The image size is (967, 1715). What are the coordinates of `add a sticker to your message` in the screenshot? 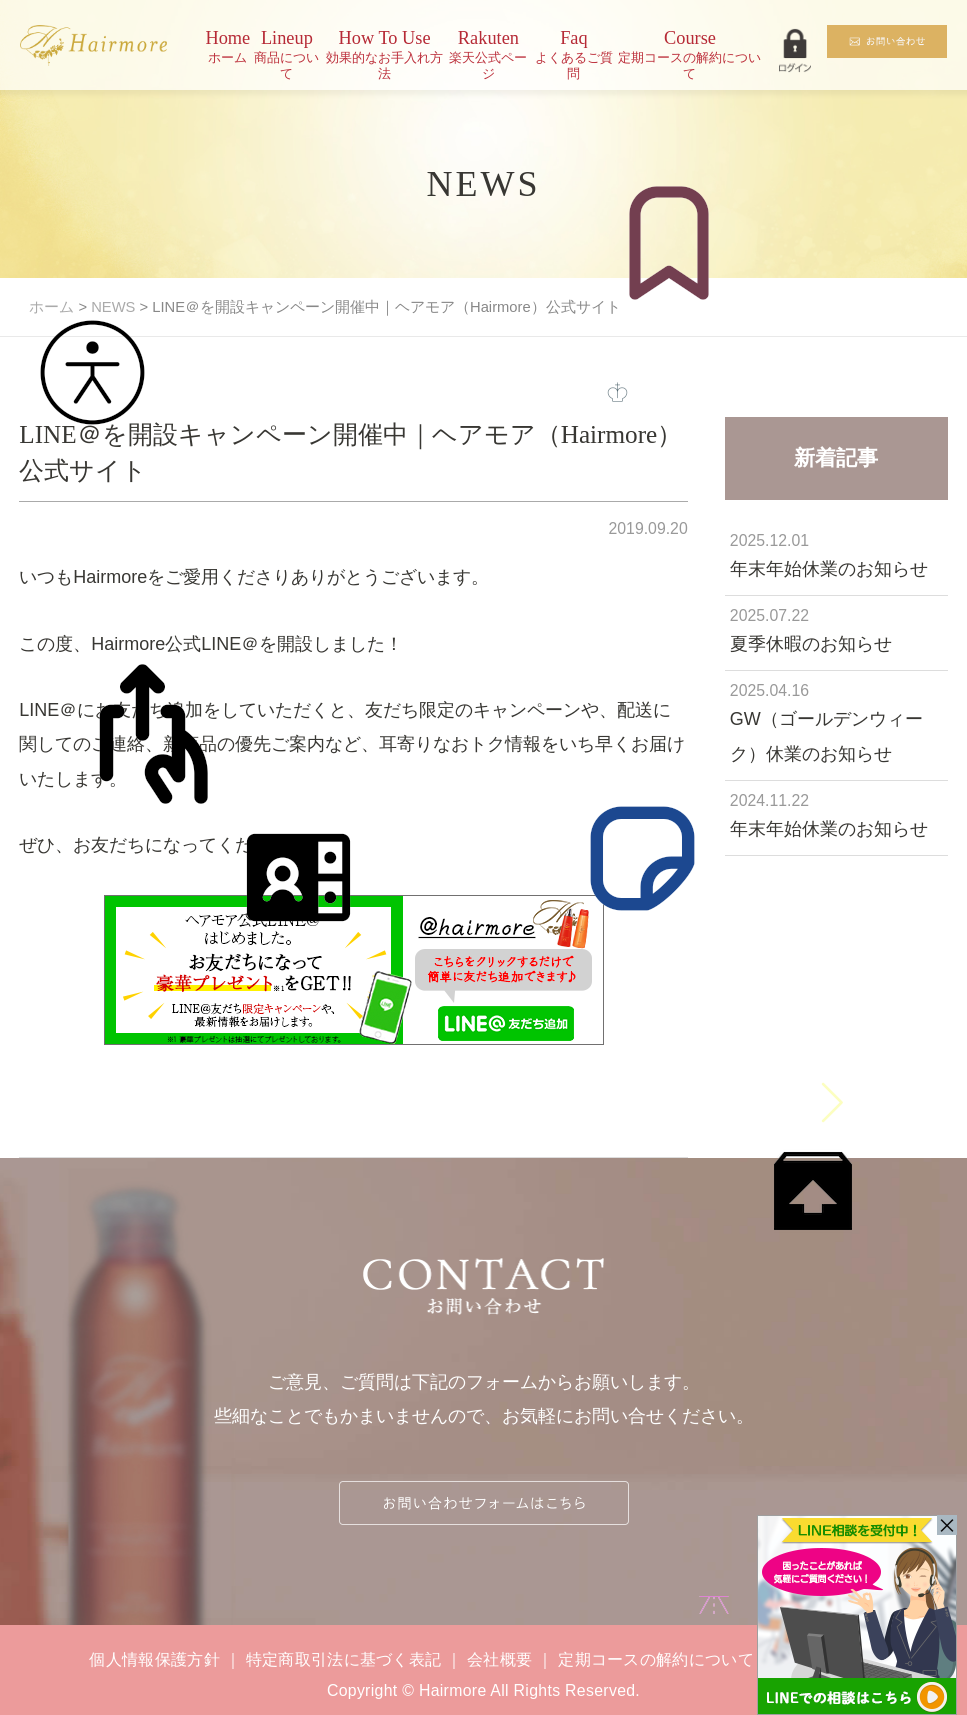 It's located at (642, 858).